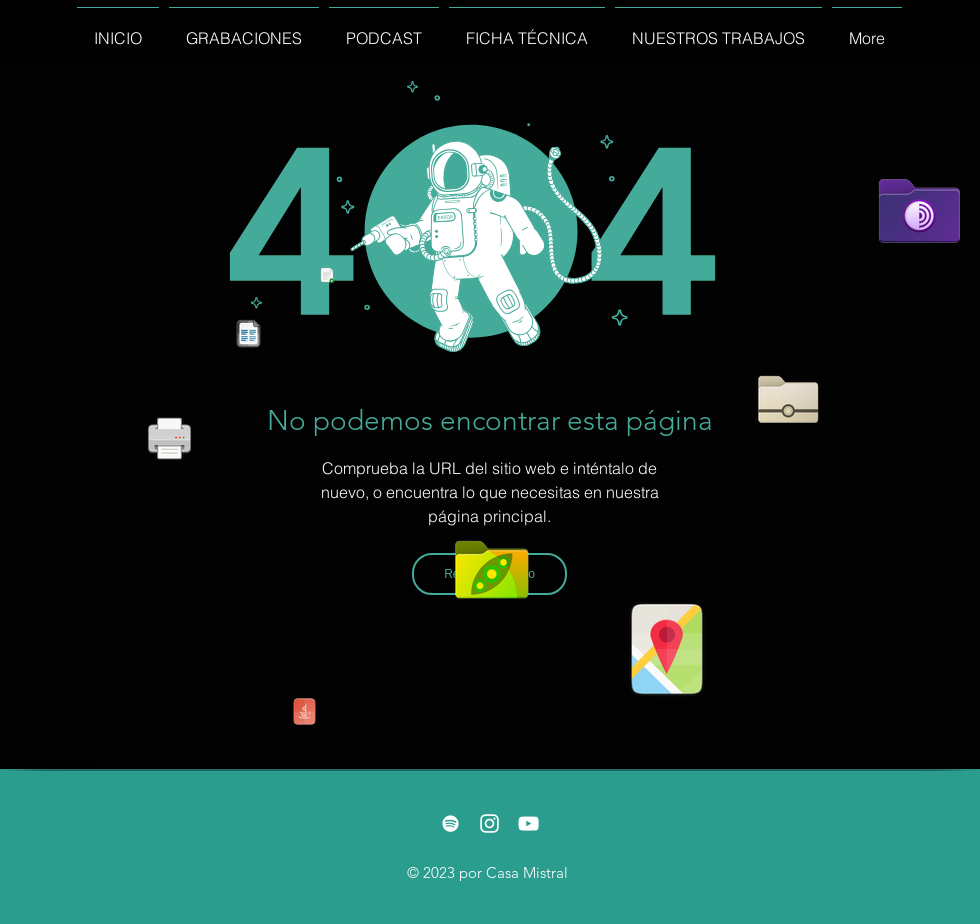 This screenshot has width=980, height=924. I want to click on folder containing tor browser files, so click(919, 213).